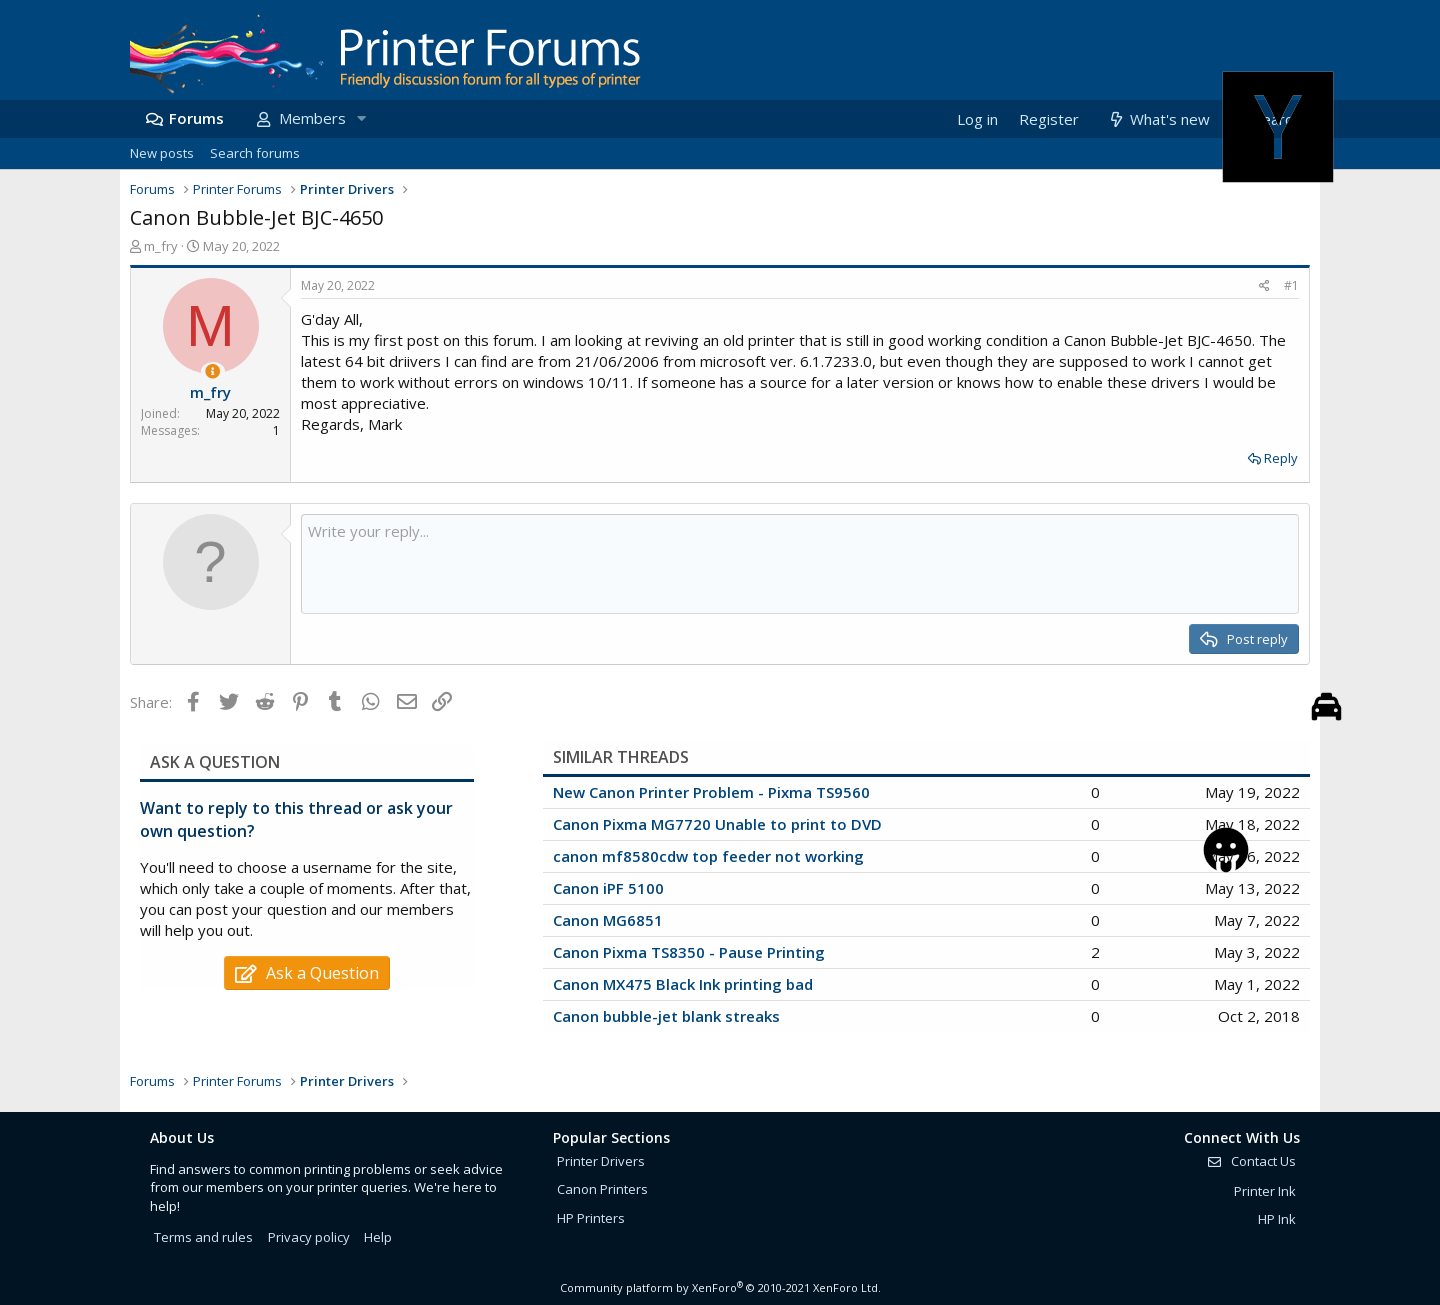  I want to click on react with a playful or silly emoji, so click(1226, 850).